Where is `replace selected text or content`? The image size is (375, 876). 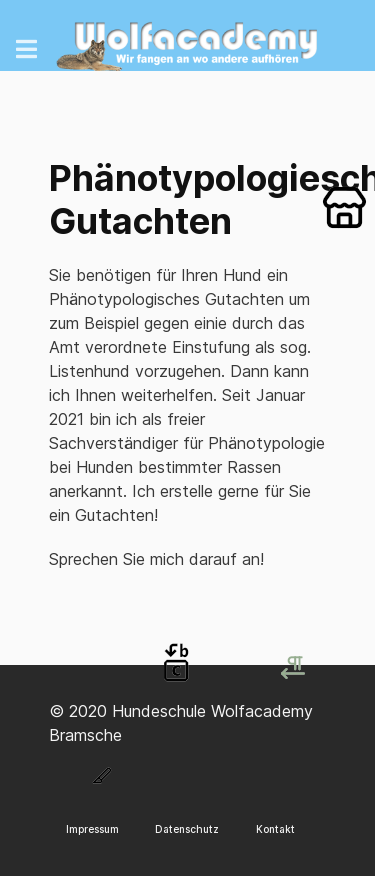 replace selected text or content is located at coordinates (177, 662).